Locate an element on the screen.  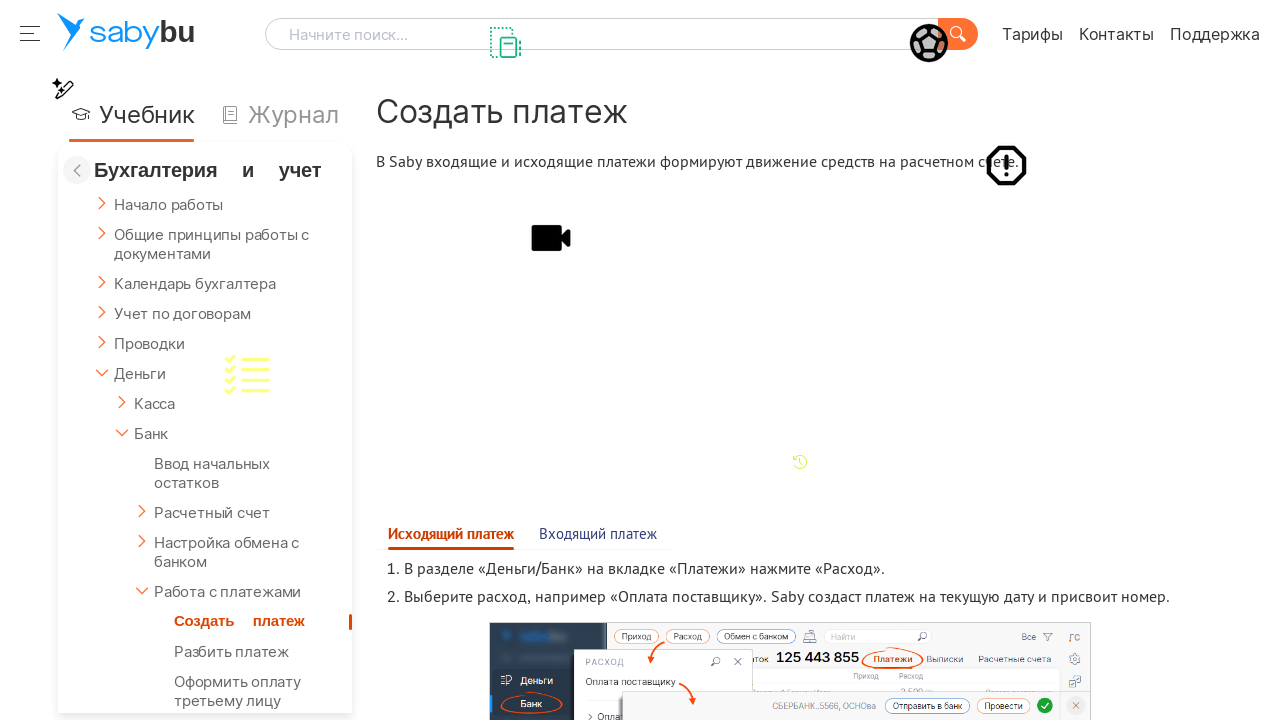
indicates an email error or delivery failure is located at coordinates (1006, 165).